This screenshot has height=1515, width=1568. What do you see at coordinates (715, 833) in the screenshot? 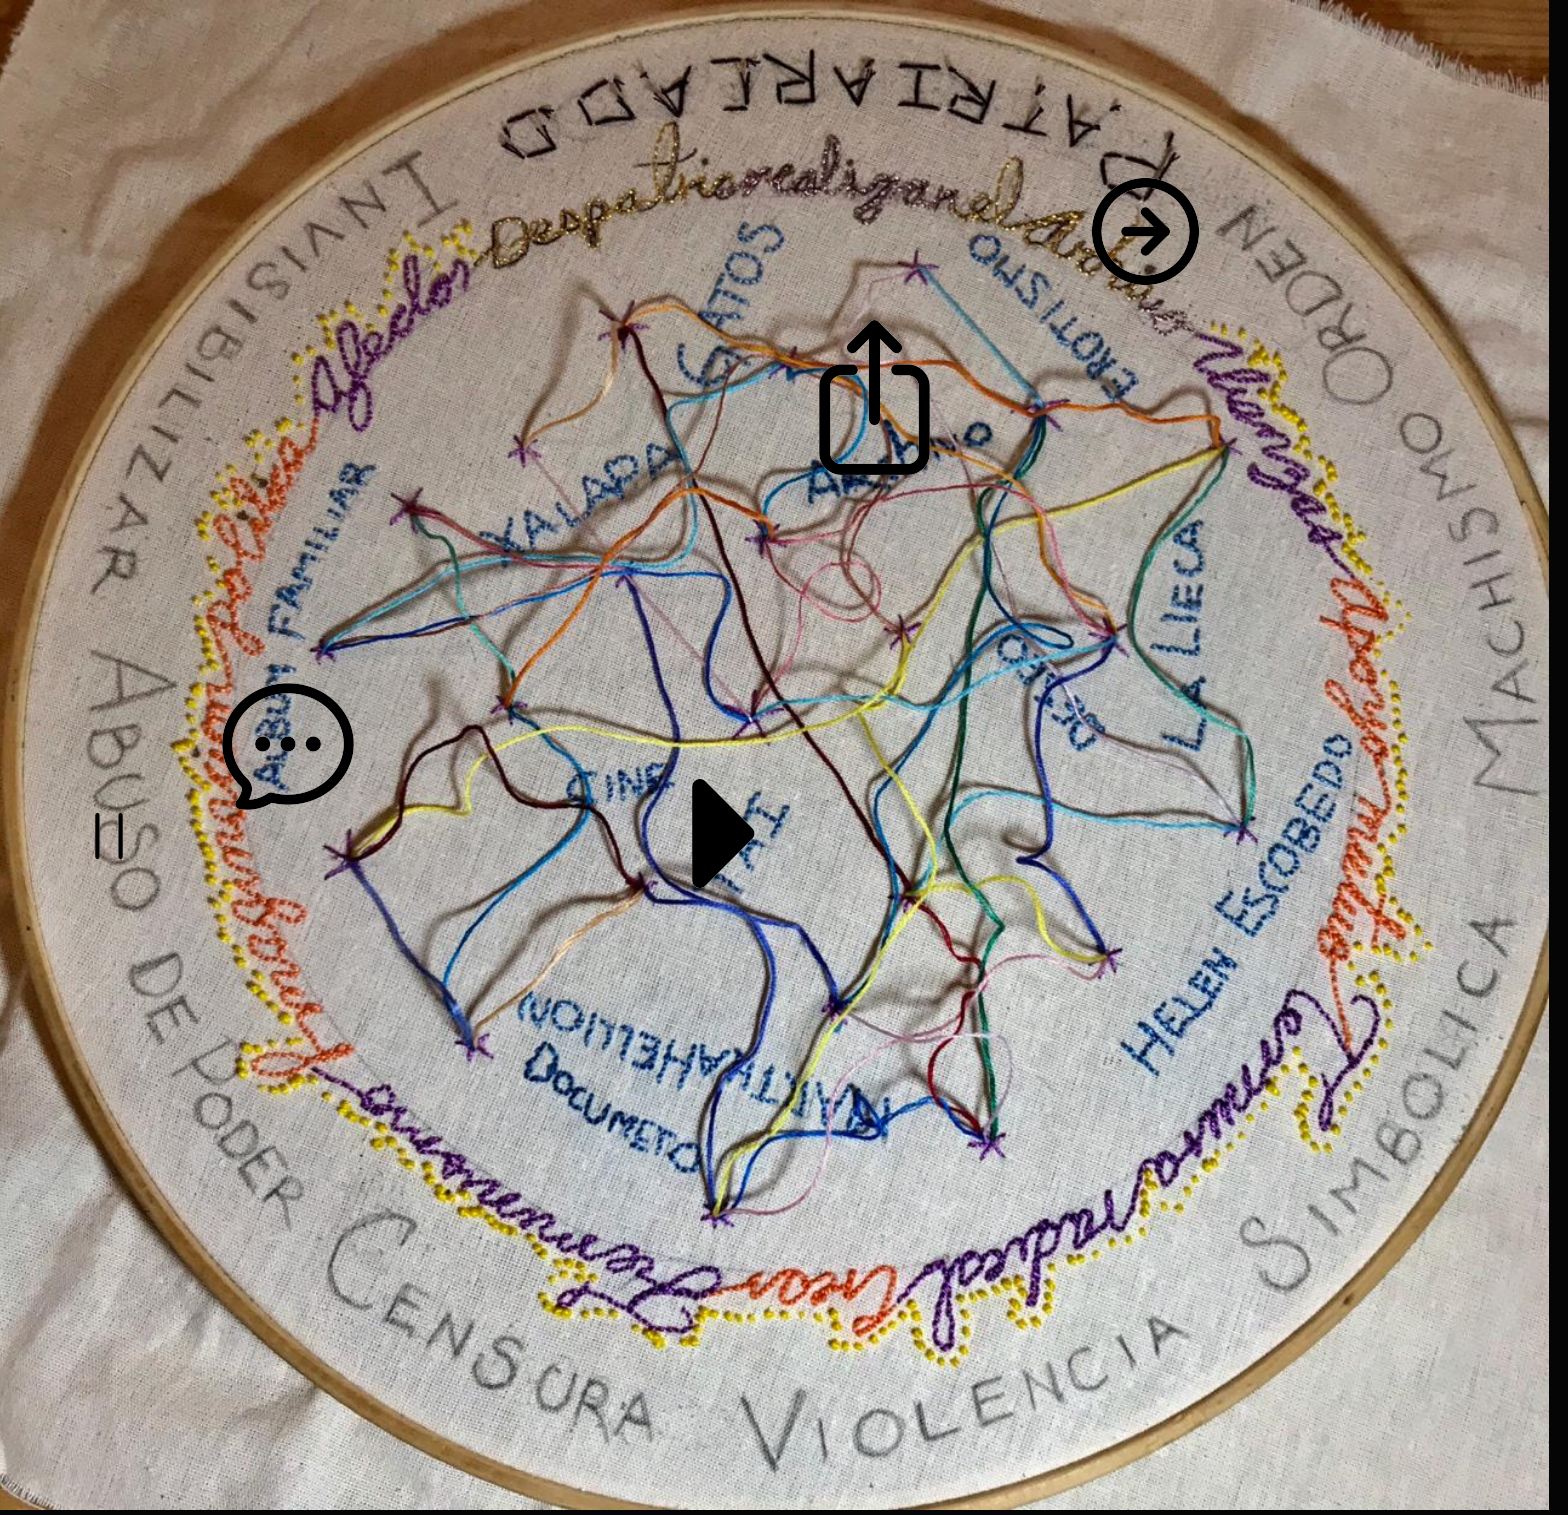
I see `navigate to the next item or page` at bounding box center [715, 833].